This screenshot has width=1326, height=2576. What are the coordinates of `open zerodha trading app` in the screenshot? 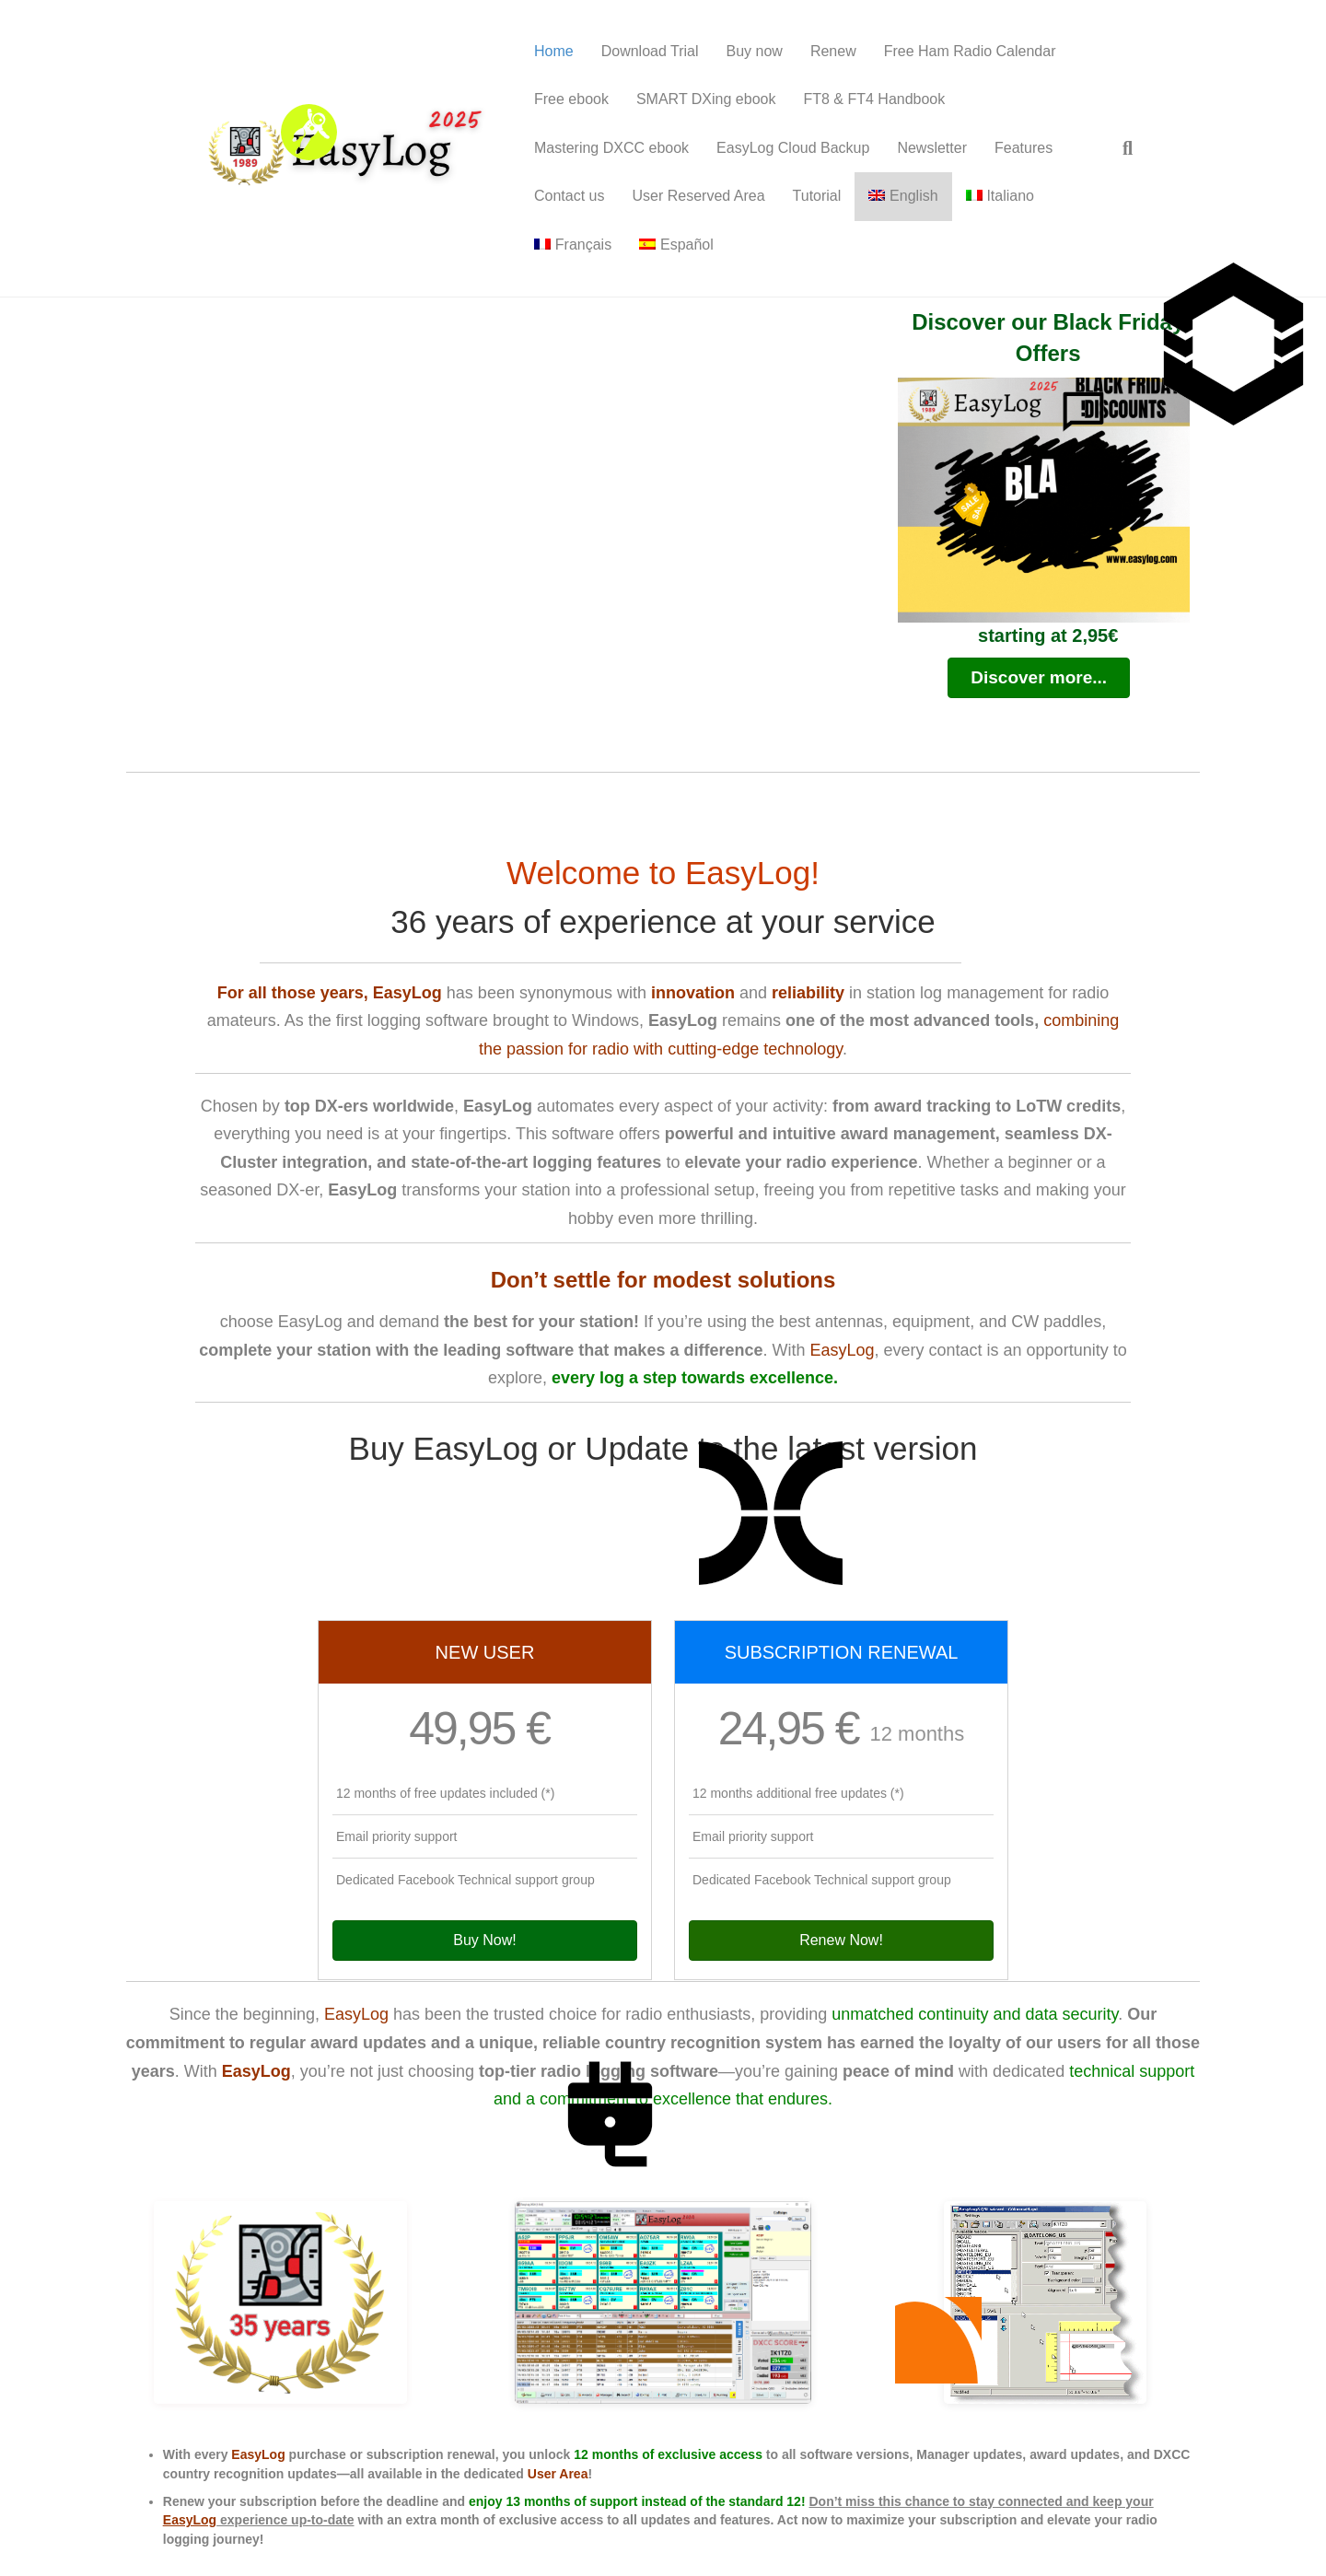 It's located at (938, 2340).